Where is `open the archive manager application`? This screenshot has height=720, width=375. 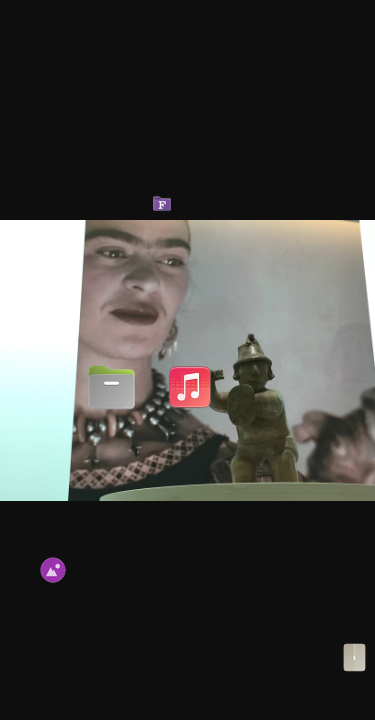
open the archive manager application is located at coordinates (354, 657).